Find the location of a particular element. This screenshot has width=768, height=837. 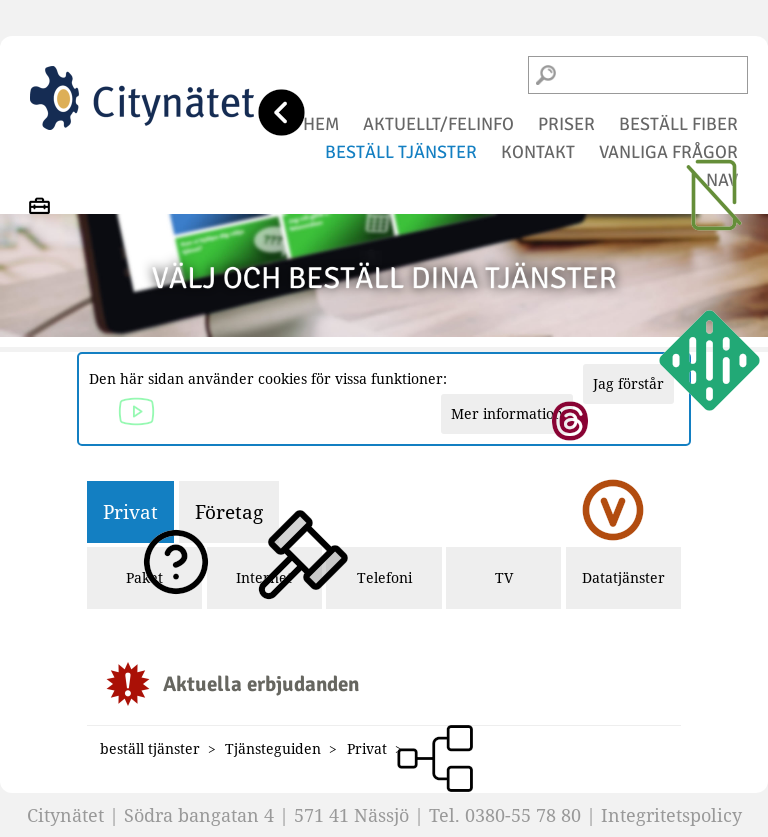

view hierarchical data or folder structure is located at coordinates (439, 758).